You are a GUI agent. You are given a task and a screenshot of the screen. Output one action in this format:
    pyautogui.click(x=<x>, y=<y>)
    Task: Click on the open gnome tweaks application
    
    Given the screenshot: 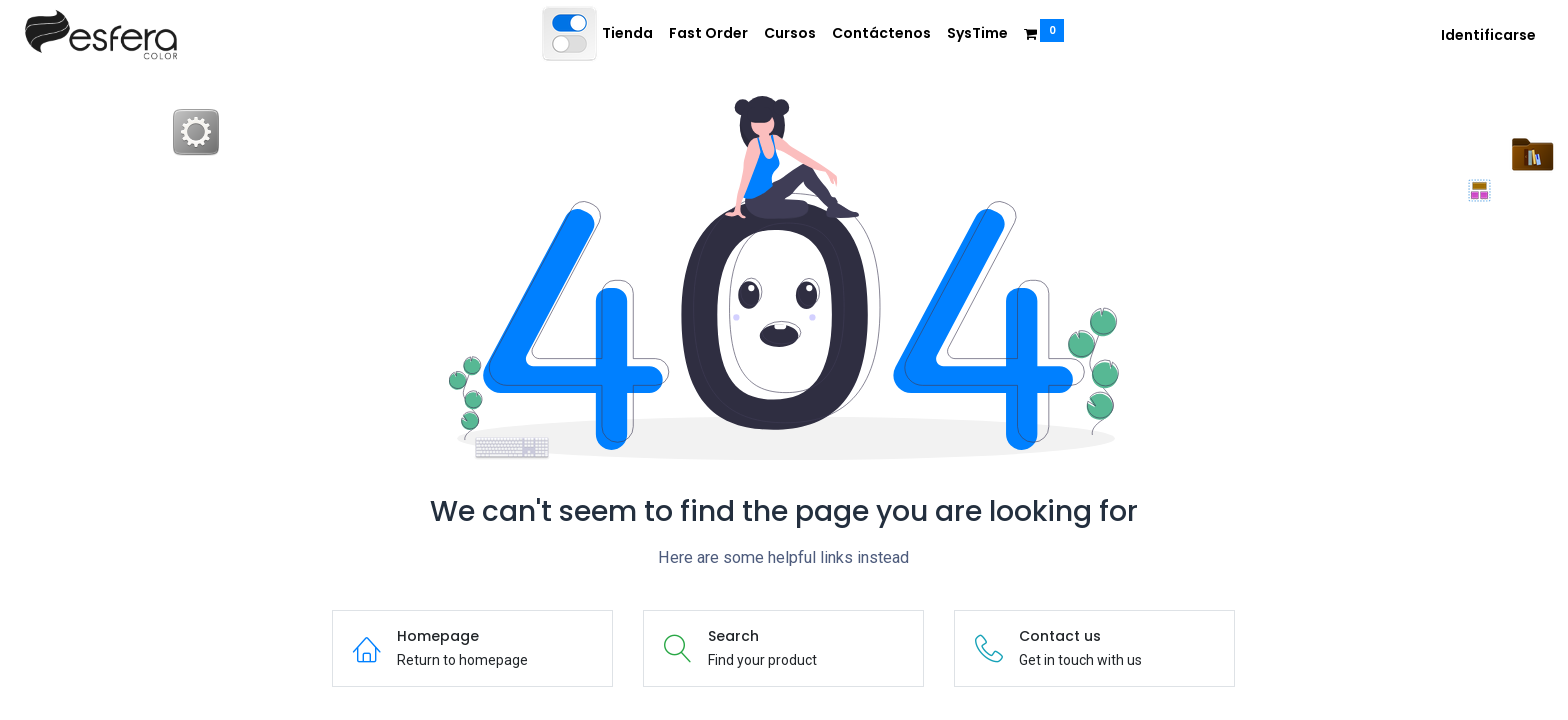 What is the action you would take?
    pyautogui.click(x=569, y=33)
    